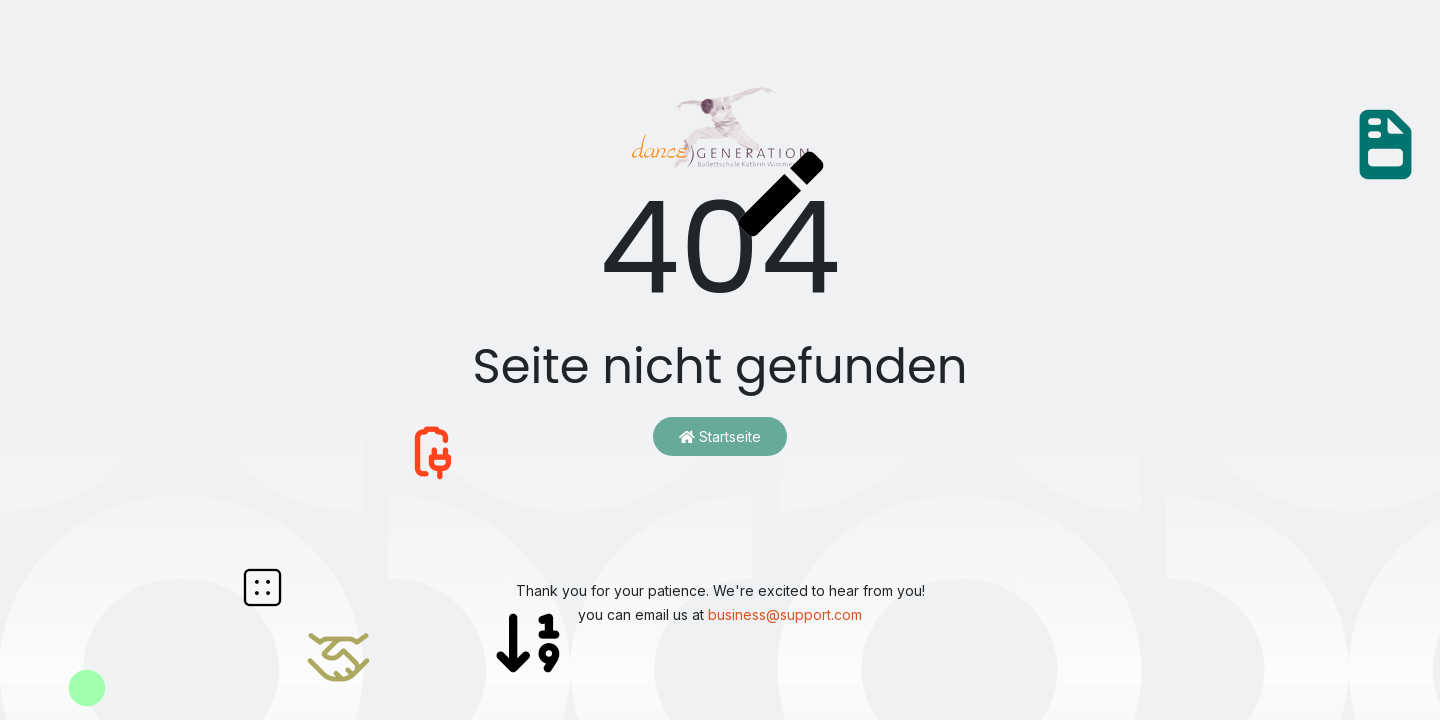  What do you see at coordinates (262, 587) in the screenshot?
I see `roll or randomize with a value of four` at bounding box center [262, 587].